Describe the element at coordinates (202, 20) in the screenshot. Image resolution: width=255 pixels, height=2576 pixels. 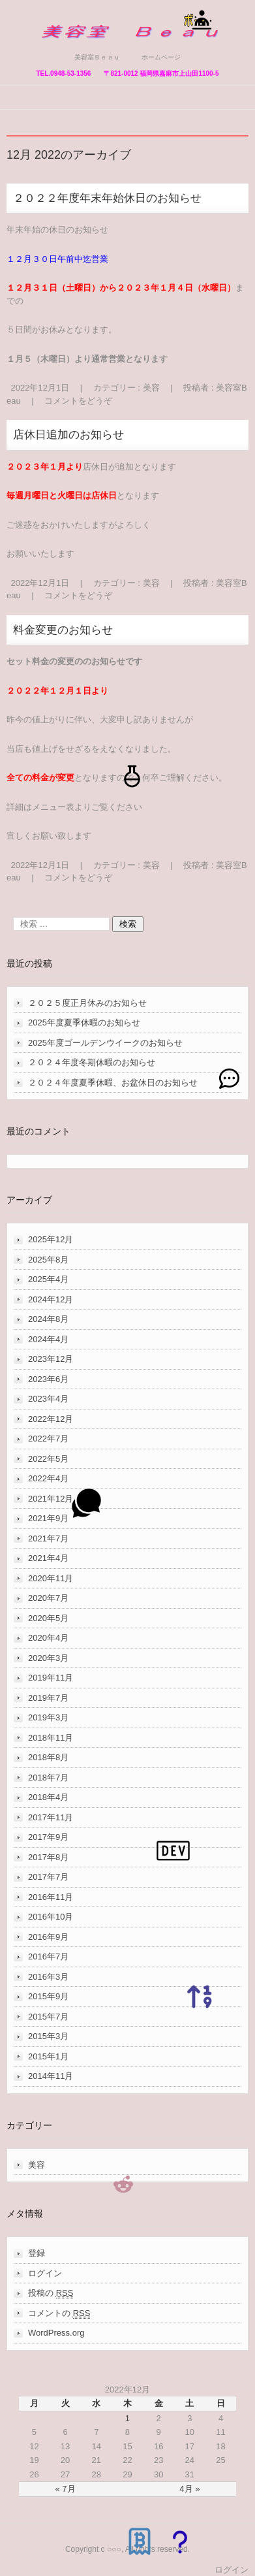
I see `view audience or attendee list` at that location.